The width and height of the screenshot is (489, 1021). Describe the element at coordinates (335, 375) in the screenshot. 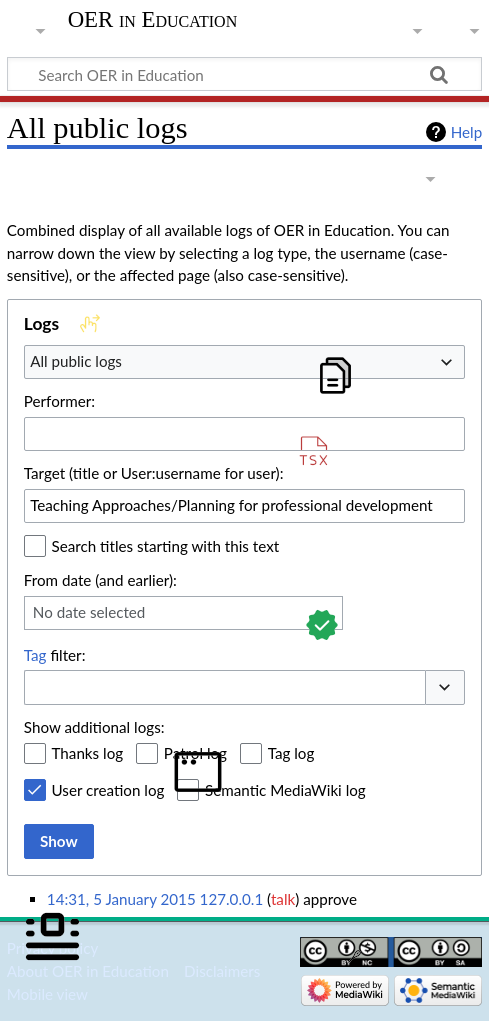

I see `view all files or documents` at that location.